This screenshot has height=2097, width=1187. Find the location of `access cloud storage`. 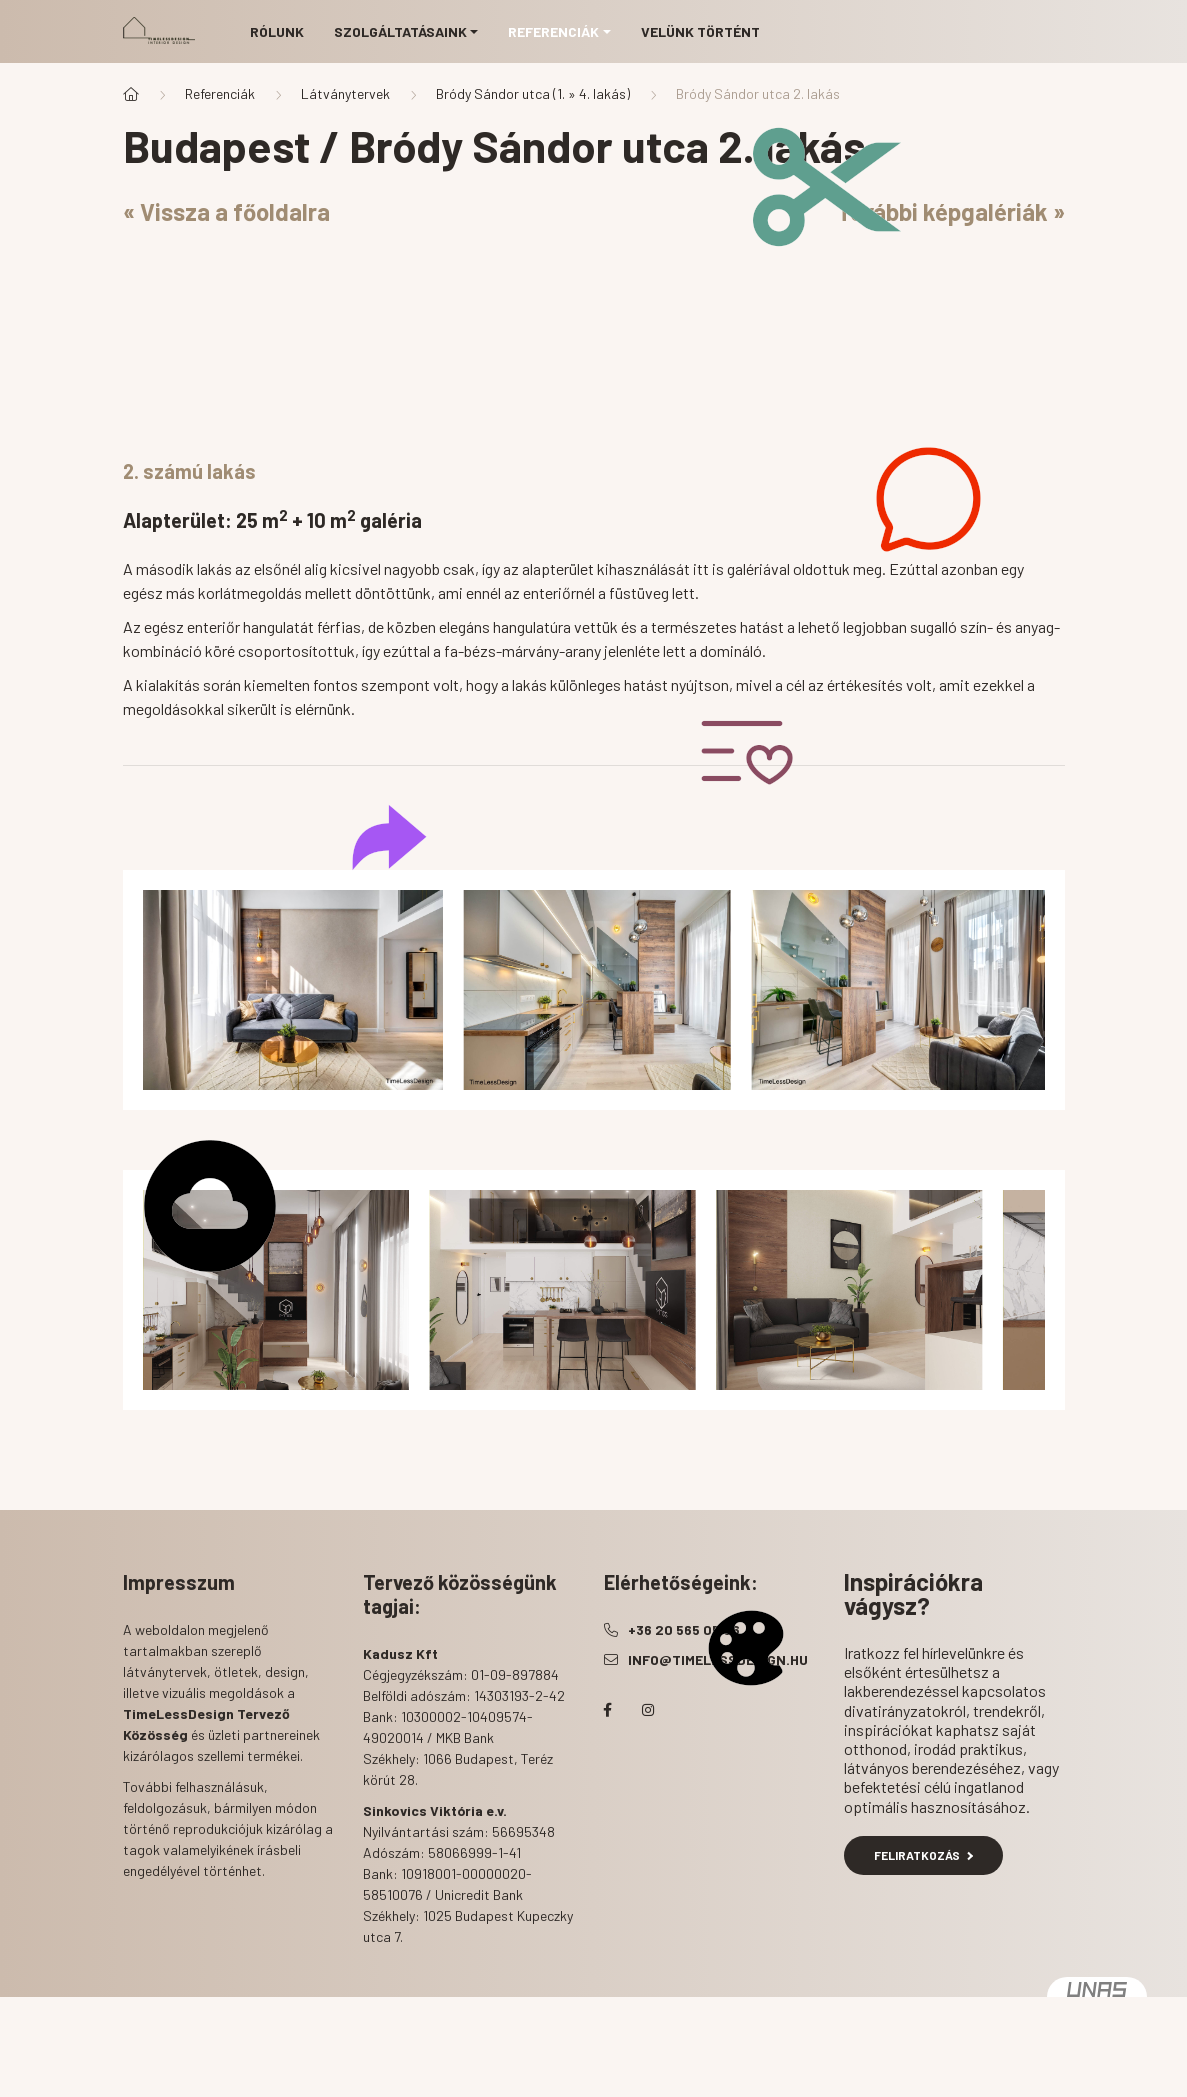

access cloud storage is located at coordinates (210, 1206).